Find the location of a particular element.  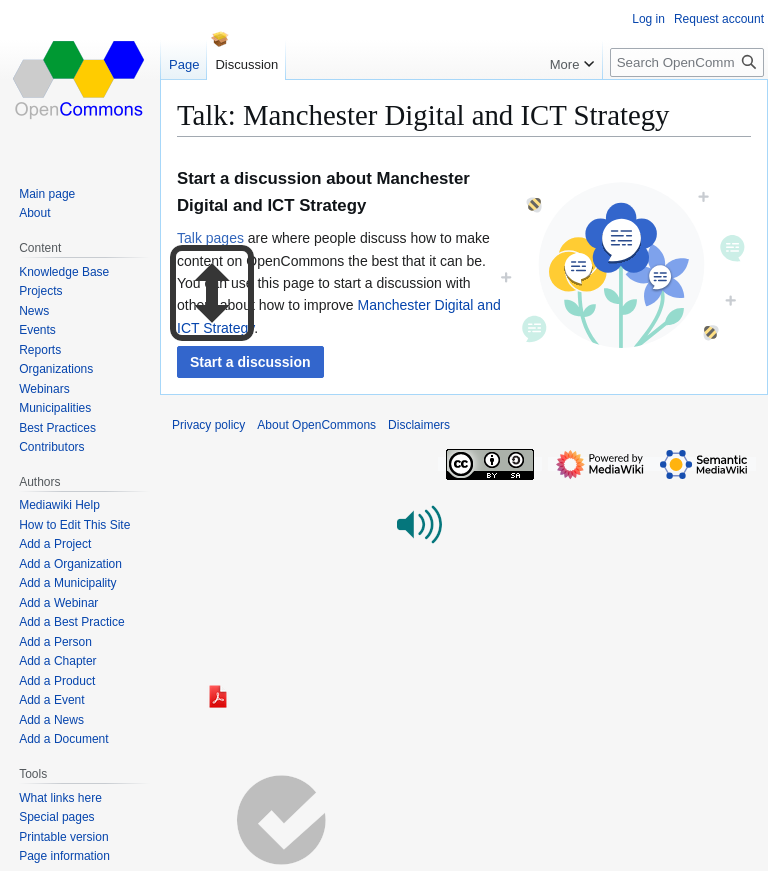

open transmission torrent client is located at coordinates (212, 293).